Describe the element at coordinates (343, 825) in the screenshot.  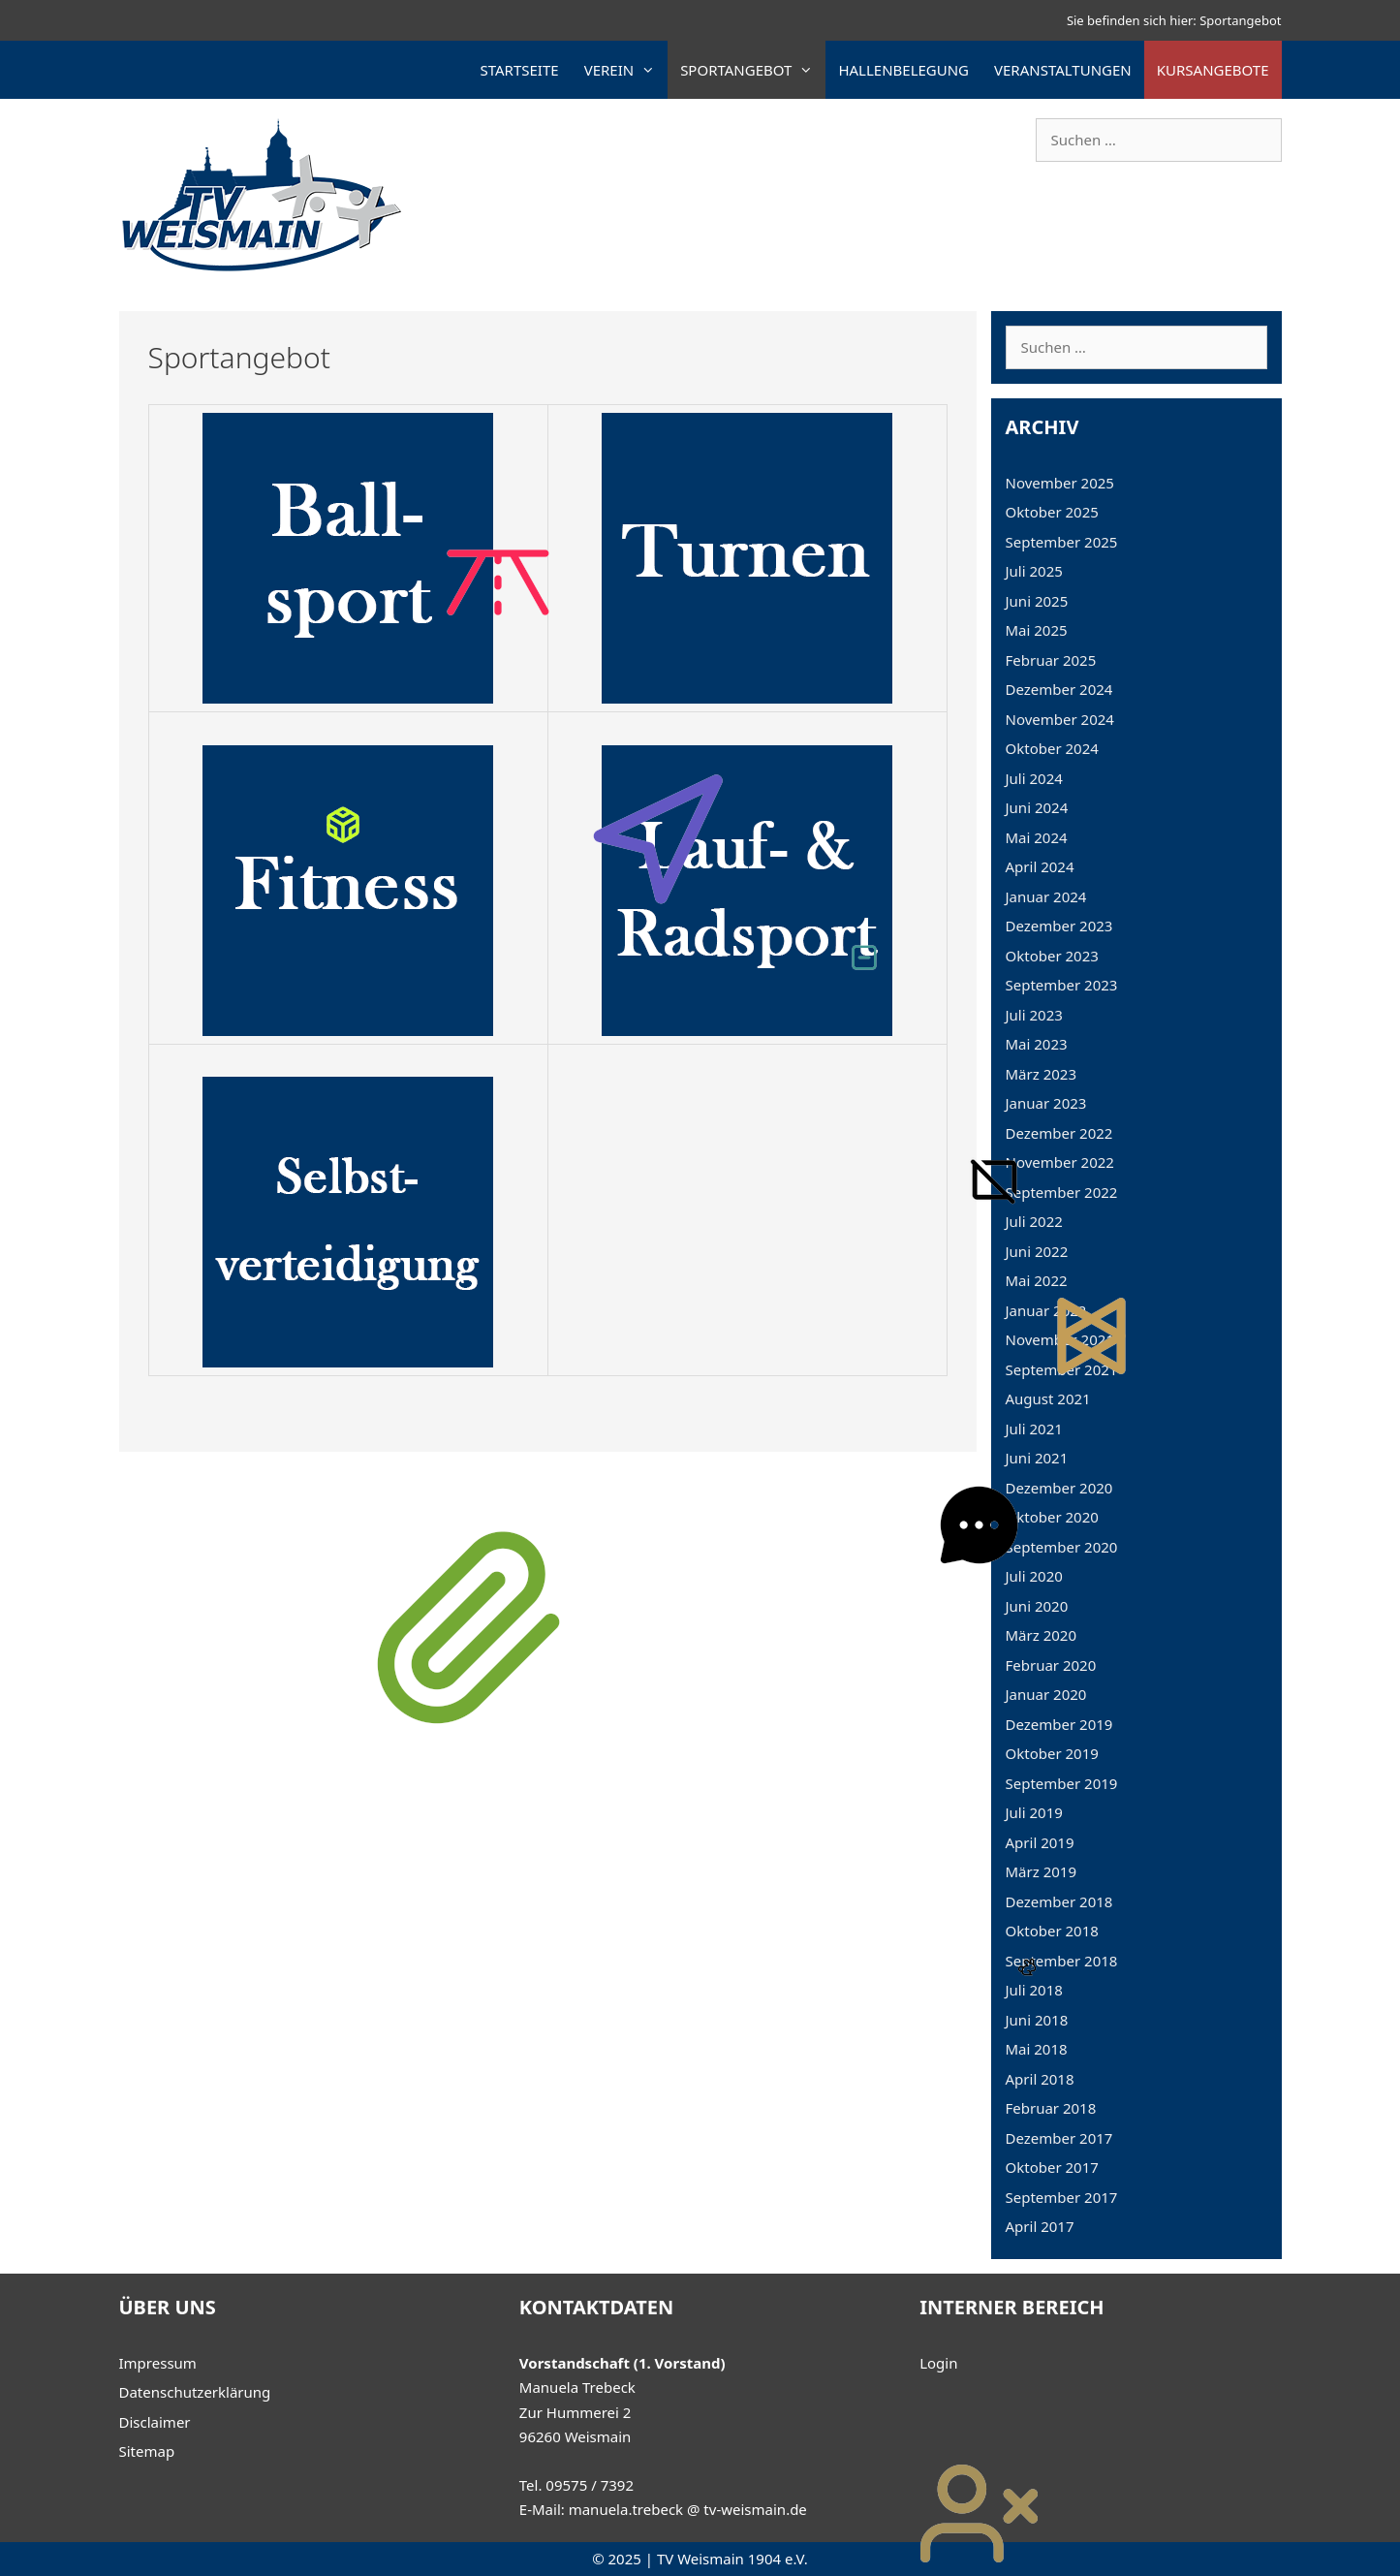
I see `open codesandbox development environment` at that location.